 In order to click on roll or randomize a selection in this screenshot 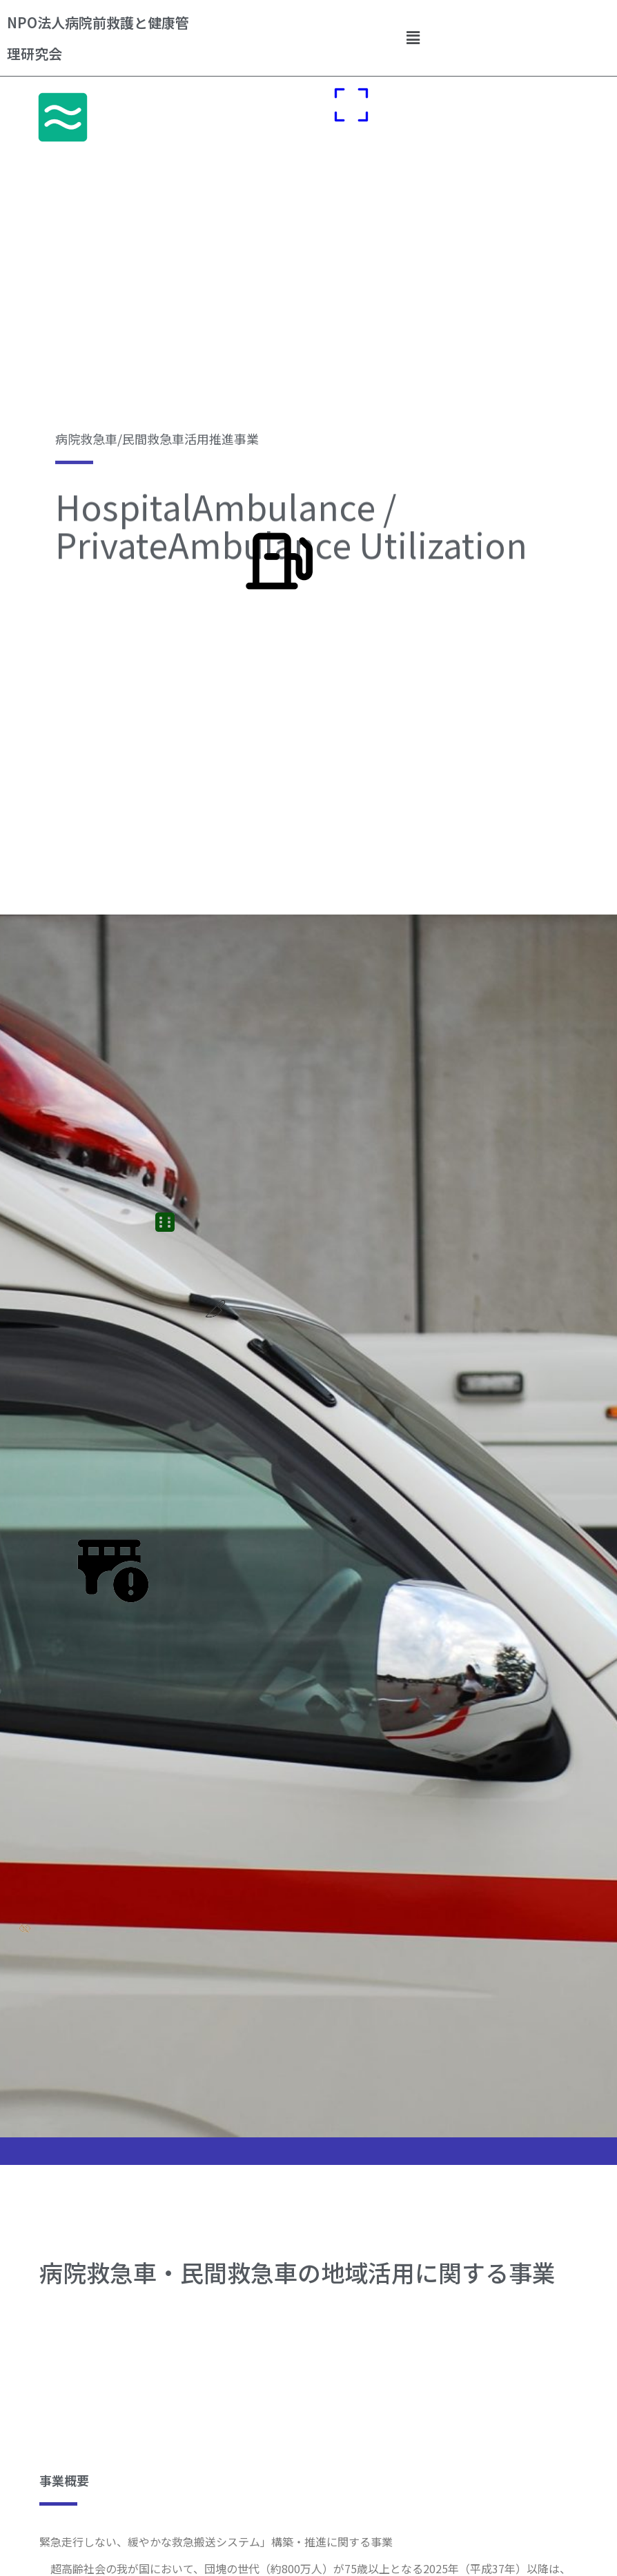, I will do `click(165, 1222)`.